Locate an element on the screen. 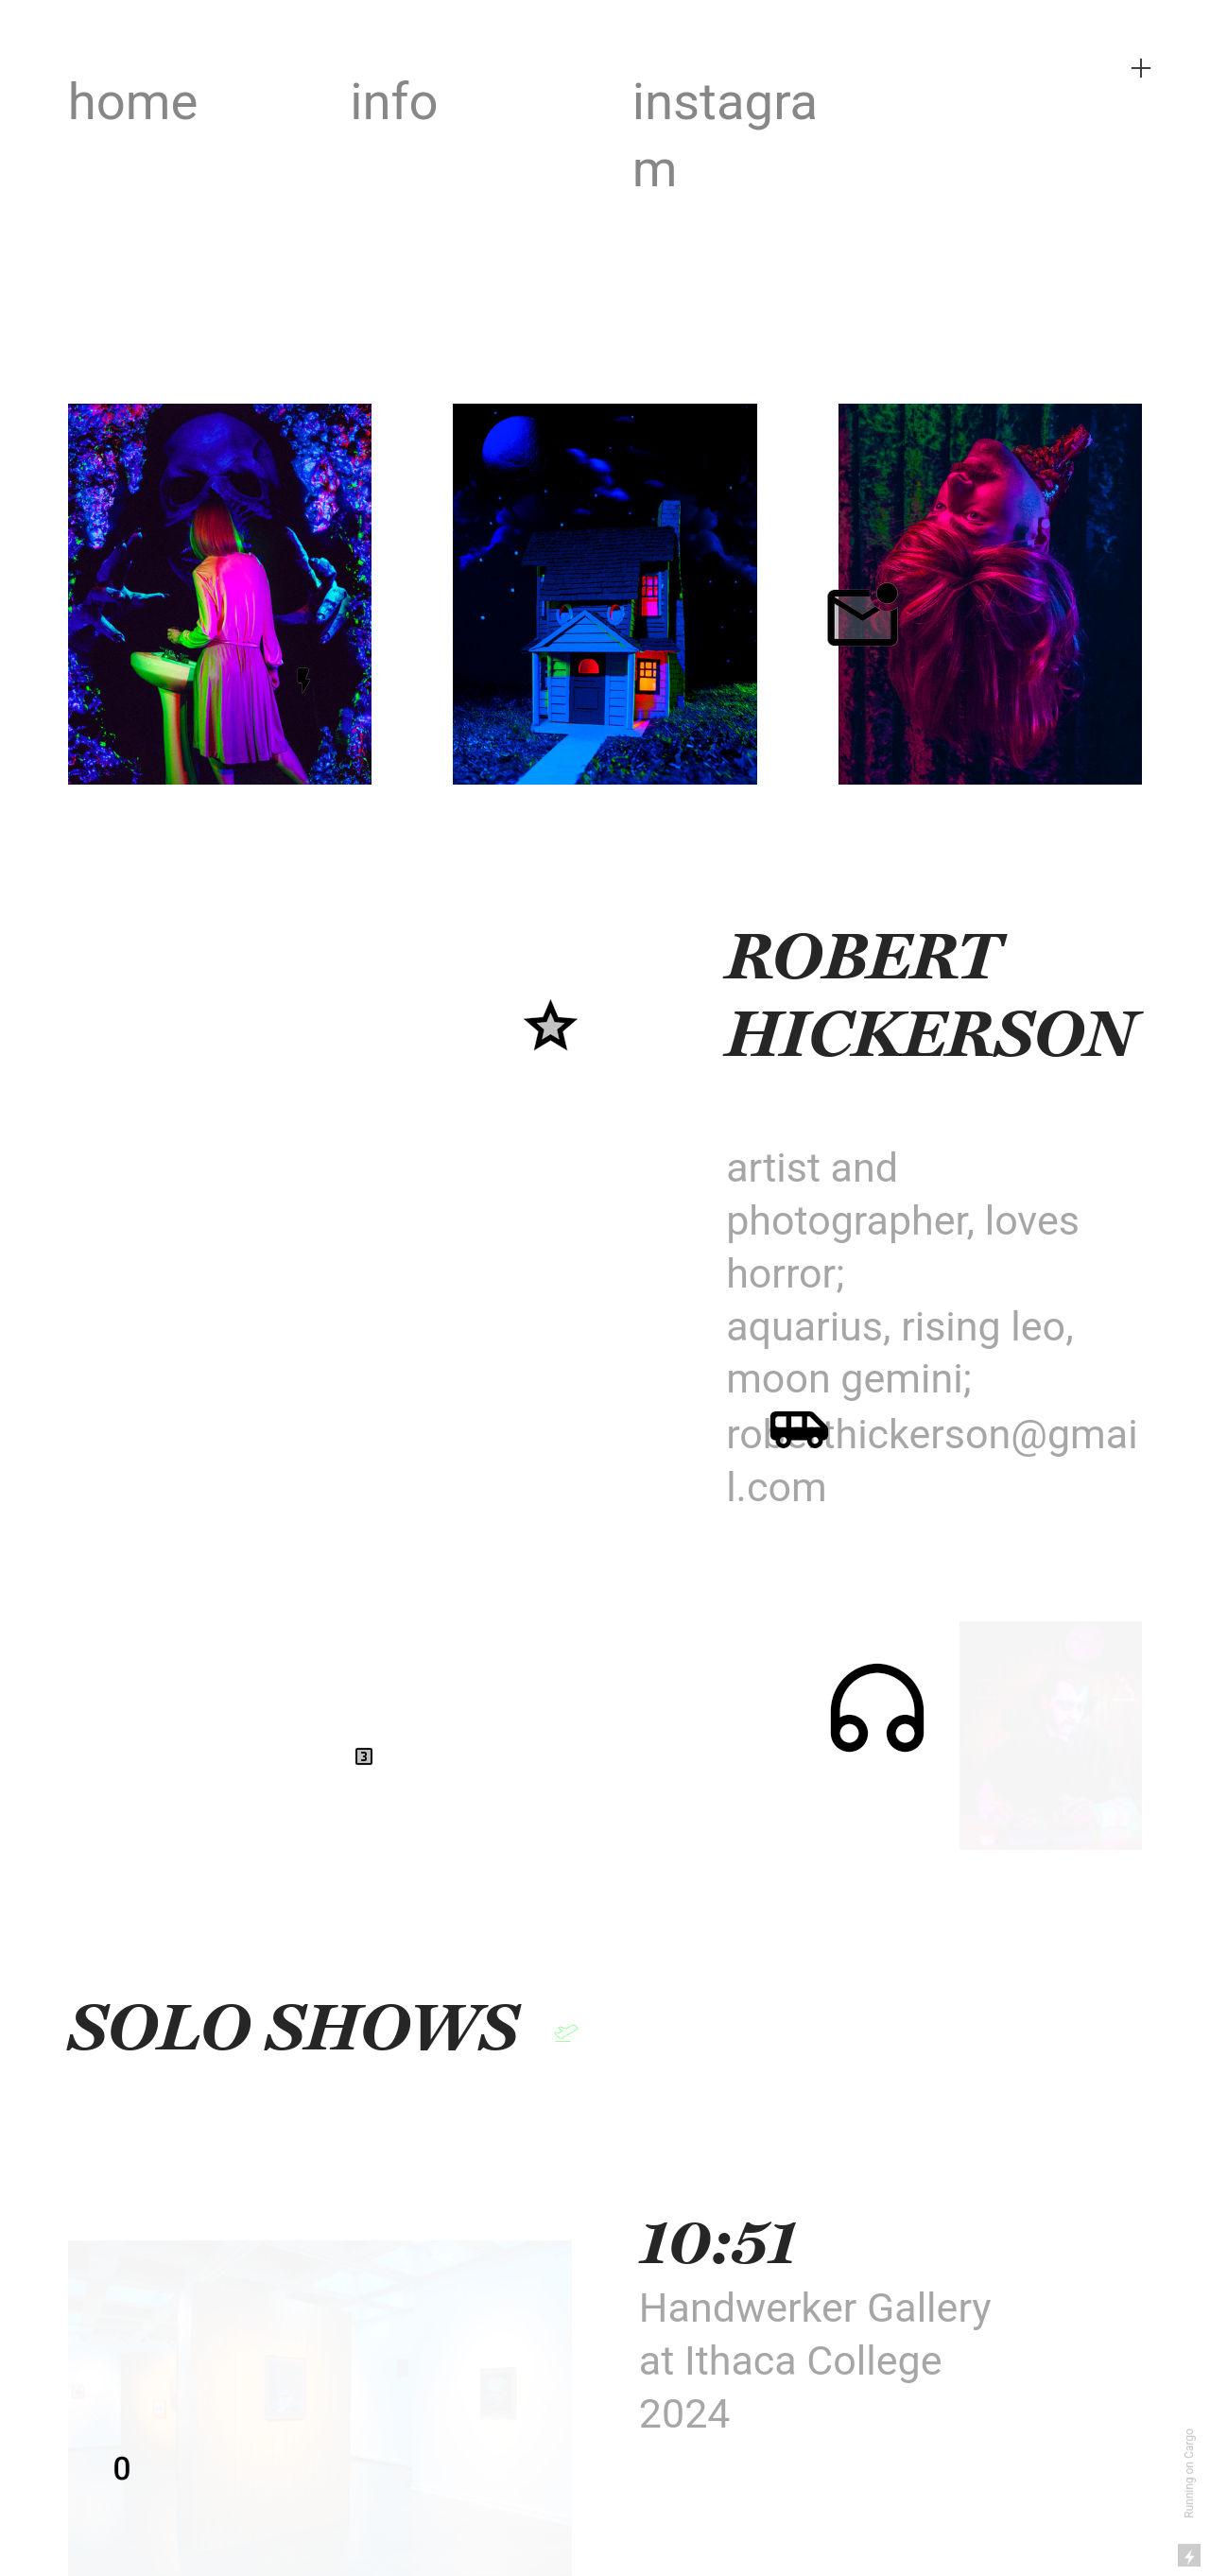 The height and width of the screenshot is (2576, 1210). access audio or music settings is located at coordinates (877, 1710).